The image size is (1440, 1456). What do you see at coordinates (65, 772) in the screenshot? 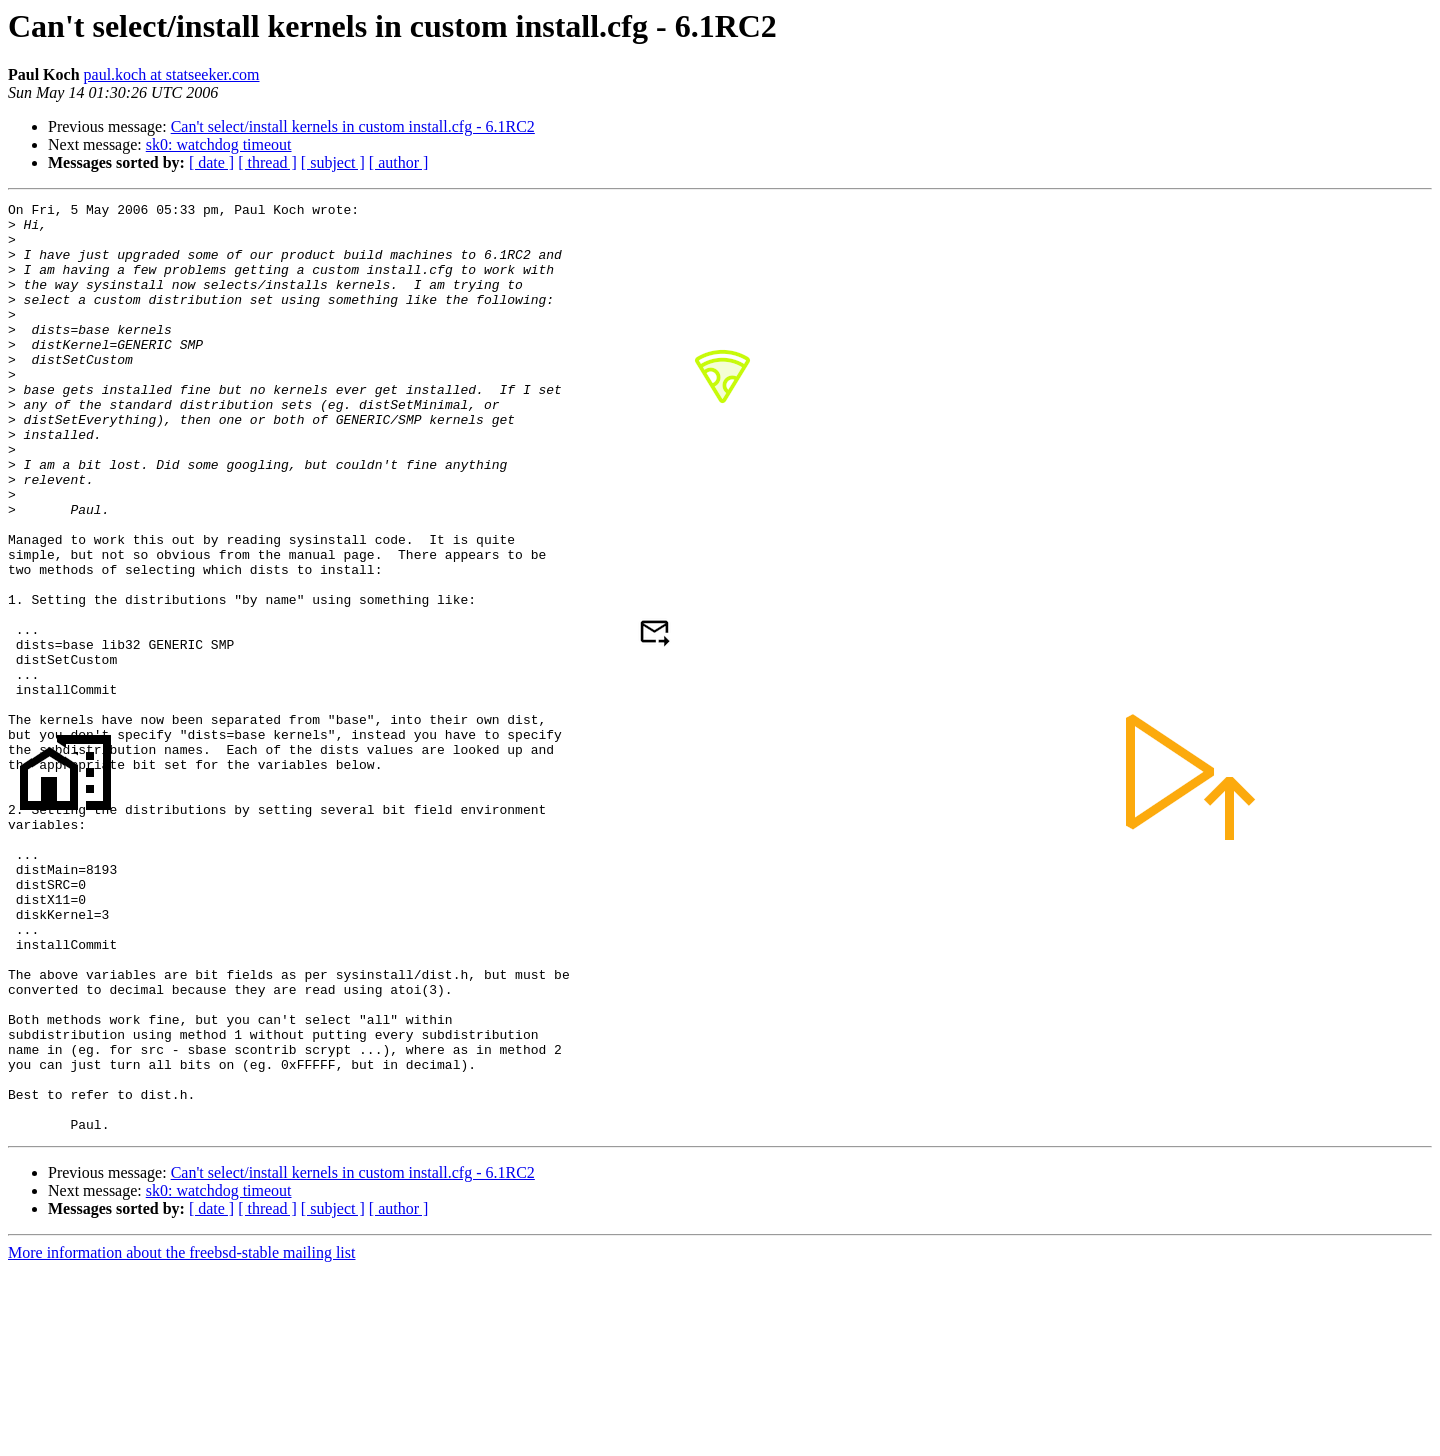
I see `switch between home and work locations` at bounding box center [65, 772].